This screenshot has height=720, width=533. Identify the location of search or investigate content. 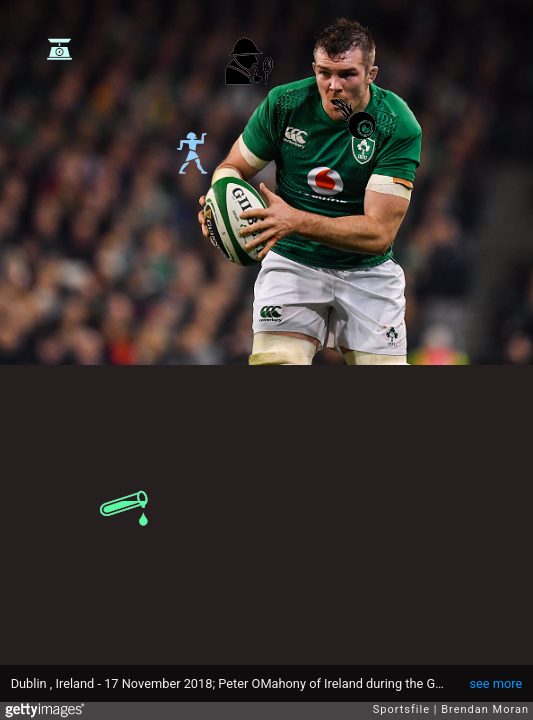
(249, 60).